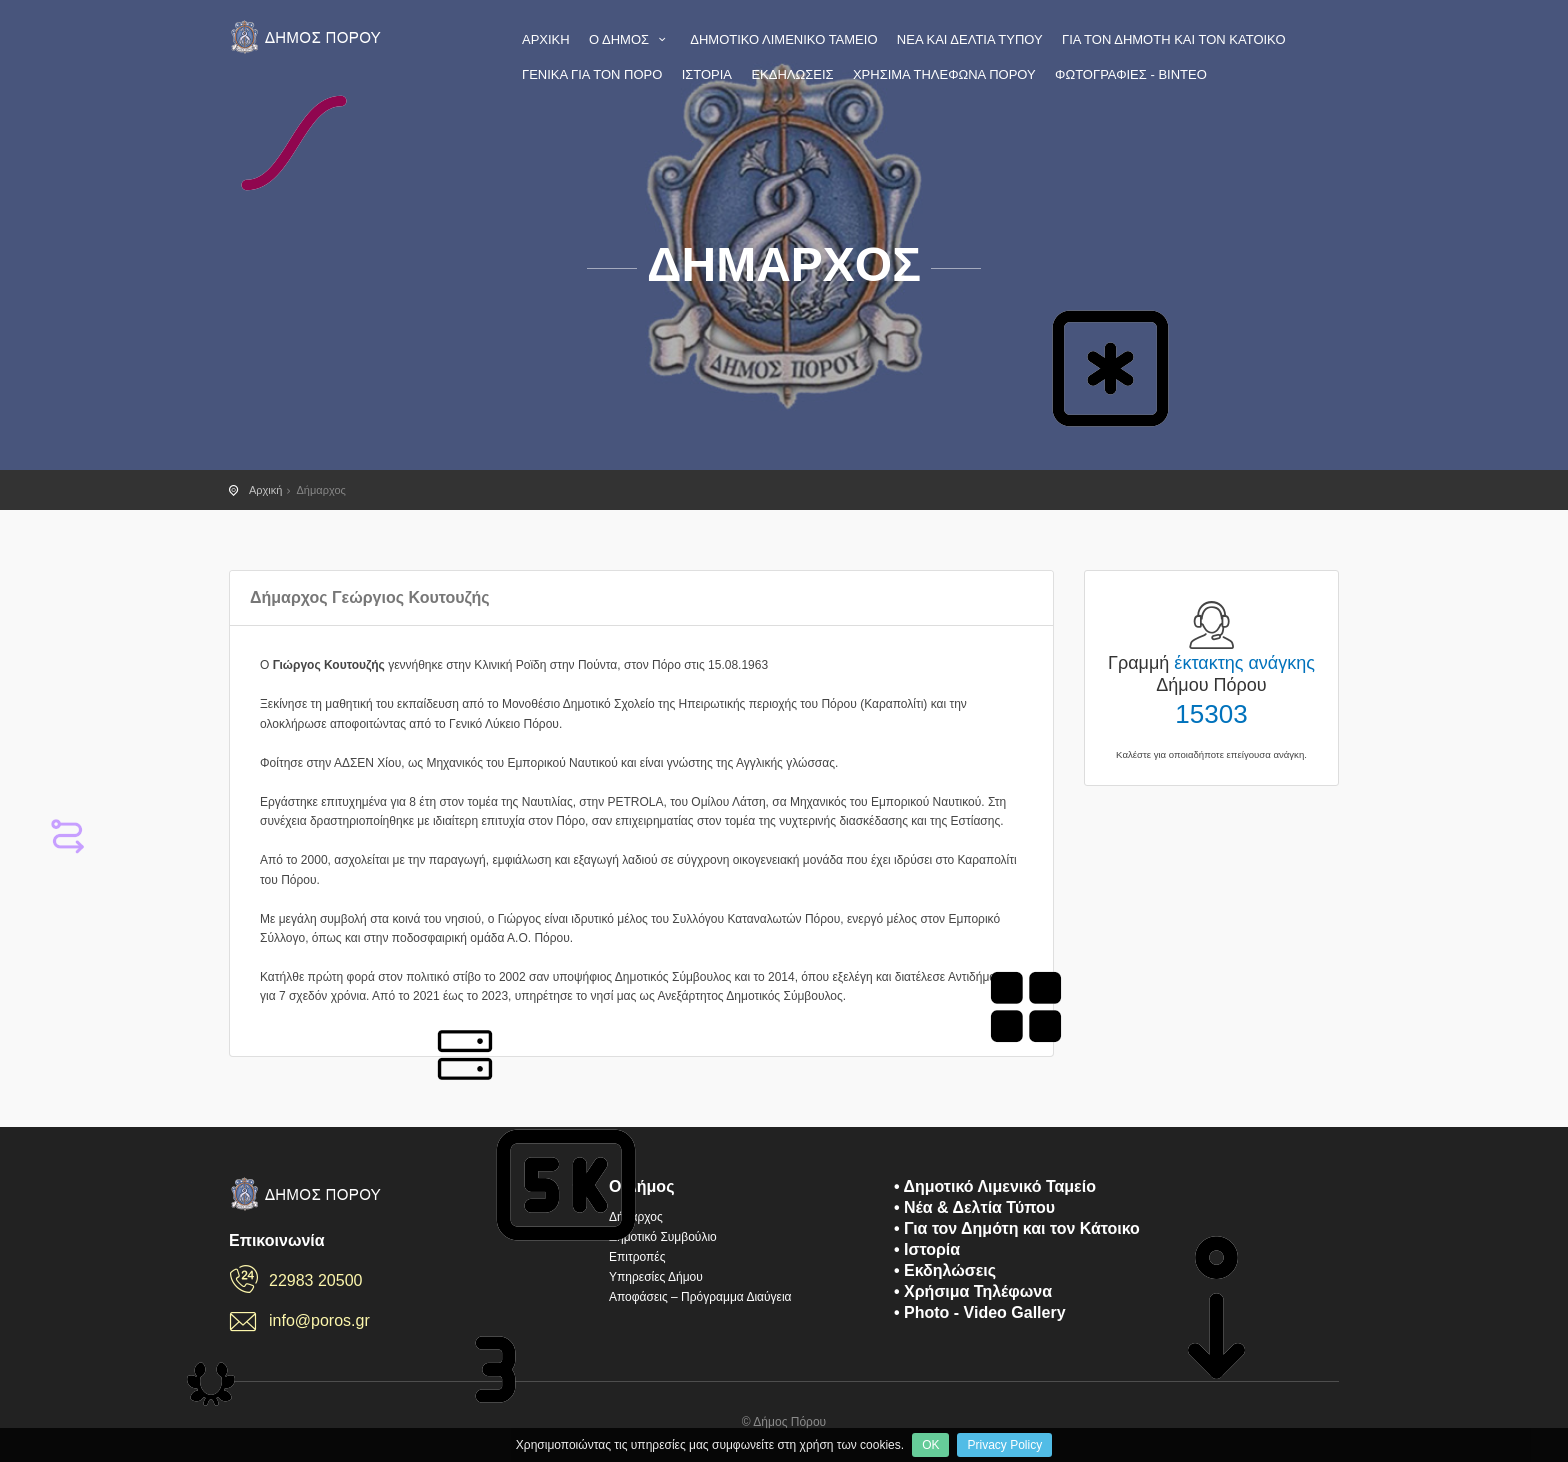 This screenshot has height=1462, width=1568. I want to click on indicates 5k video or image resolution, so click(566, 1185).